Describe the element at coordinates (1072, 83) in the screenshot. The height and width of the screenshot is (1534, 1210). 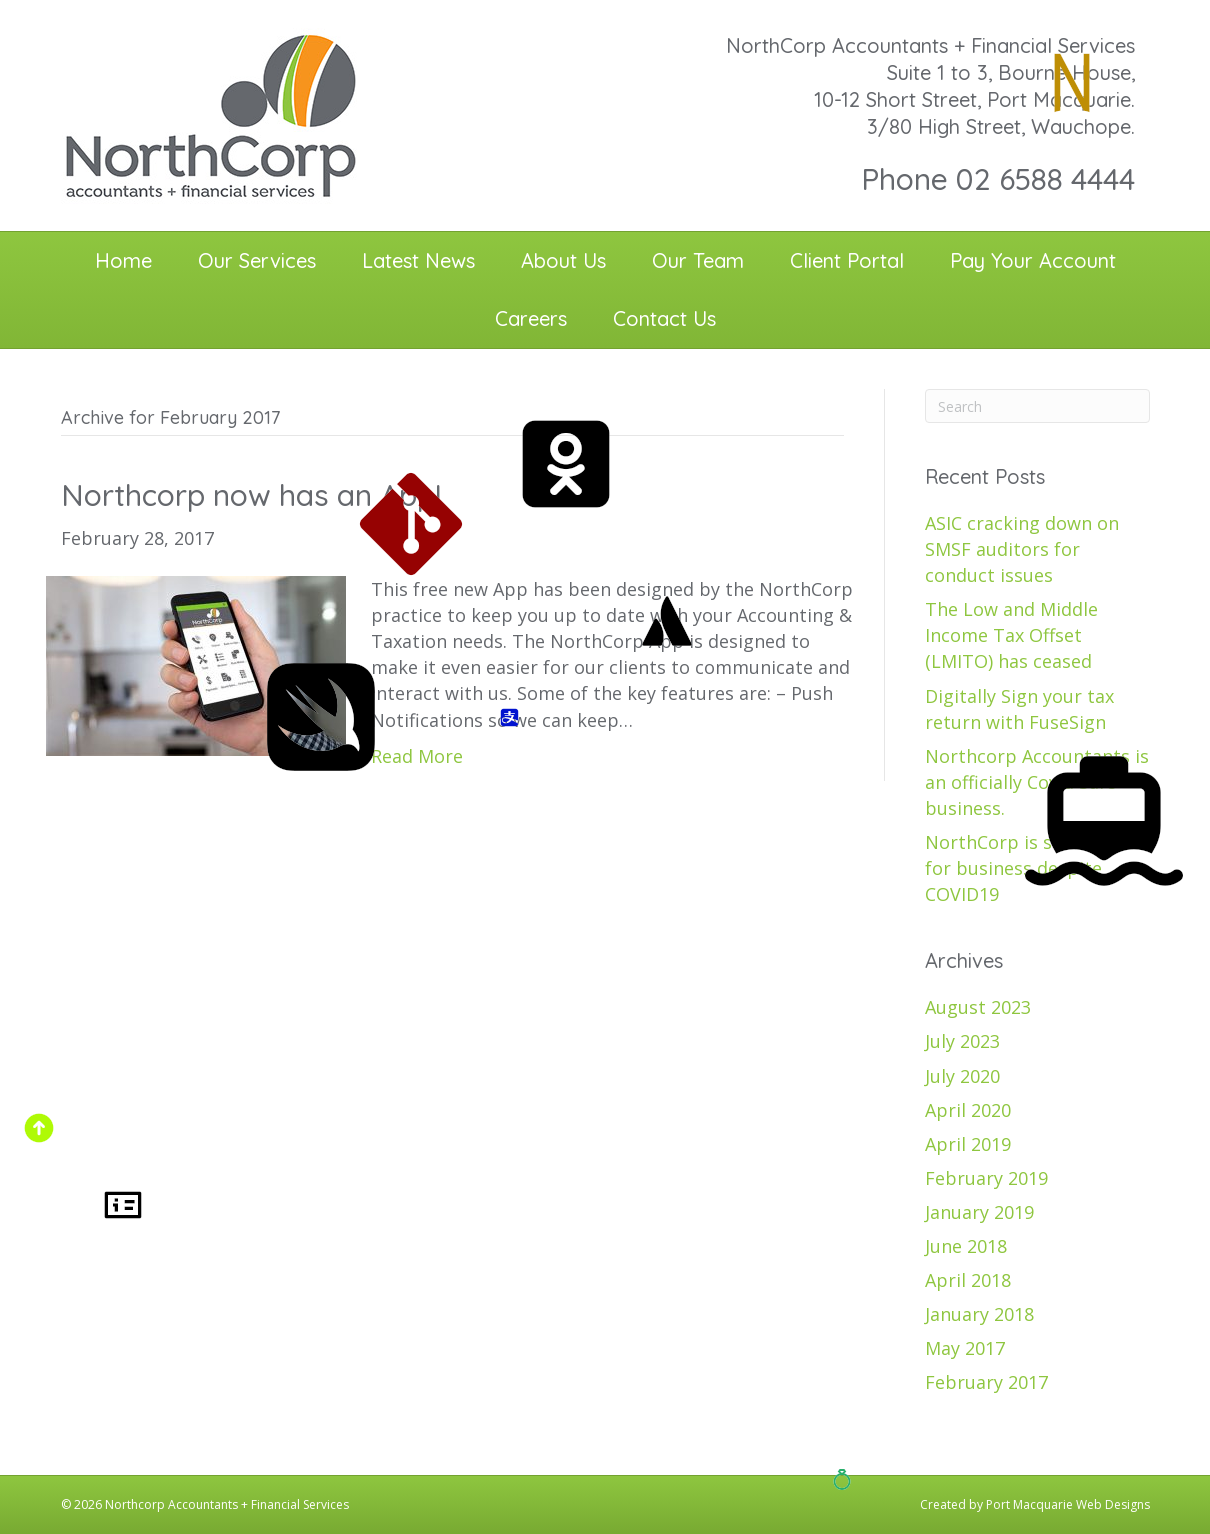
I see `open Netflix app` at that location.